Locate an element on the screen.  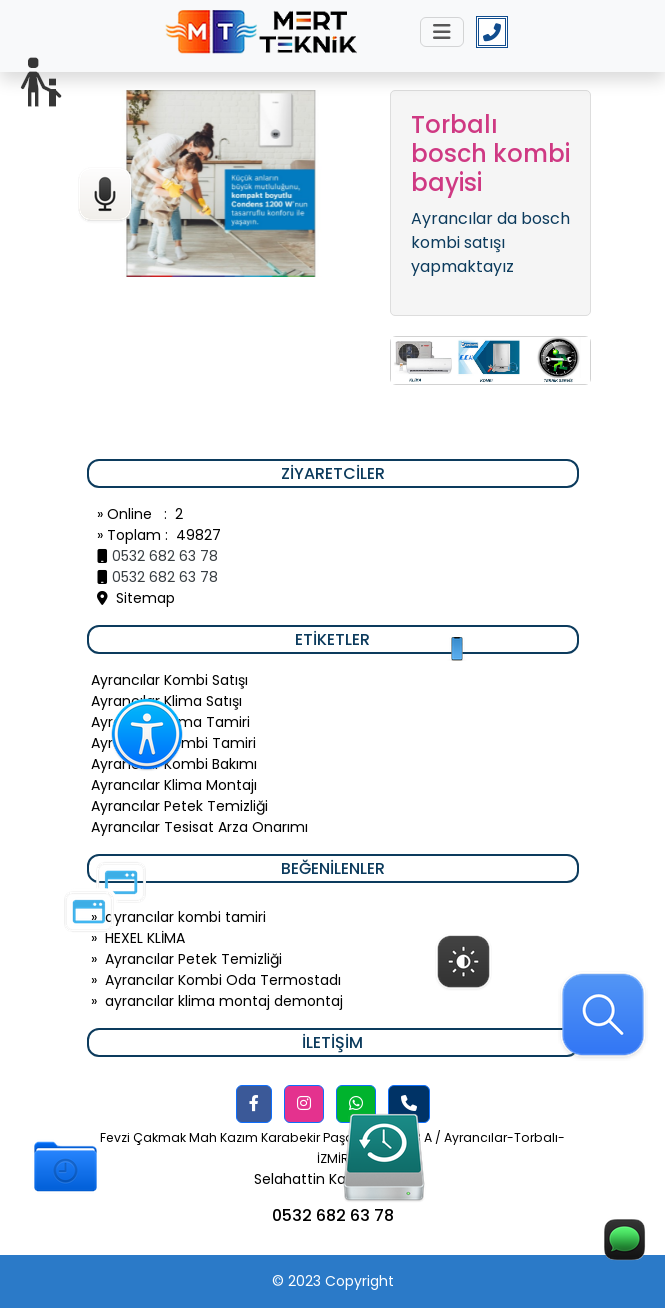
access parental control settings is located at coordinates (42, 82).